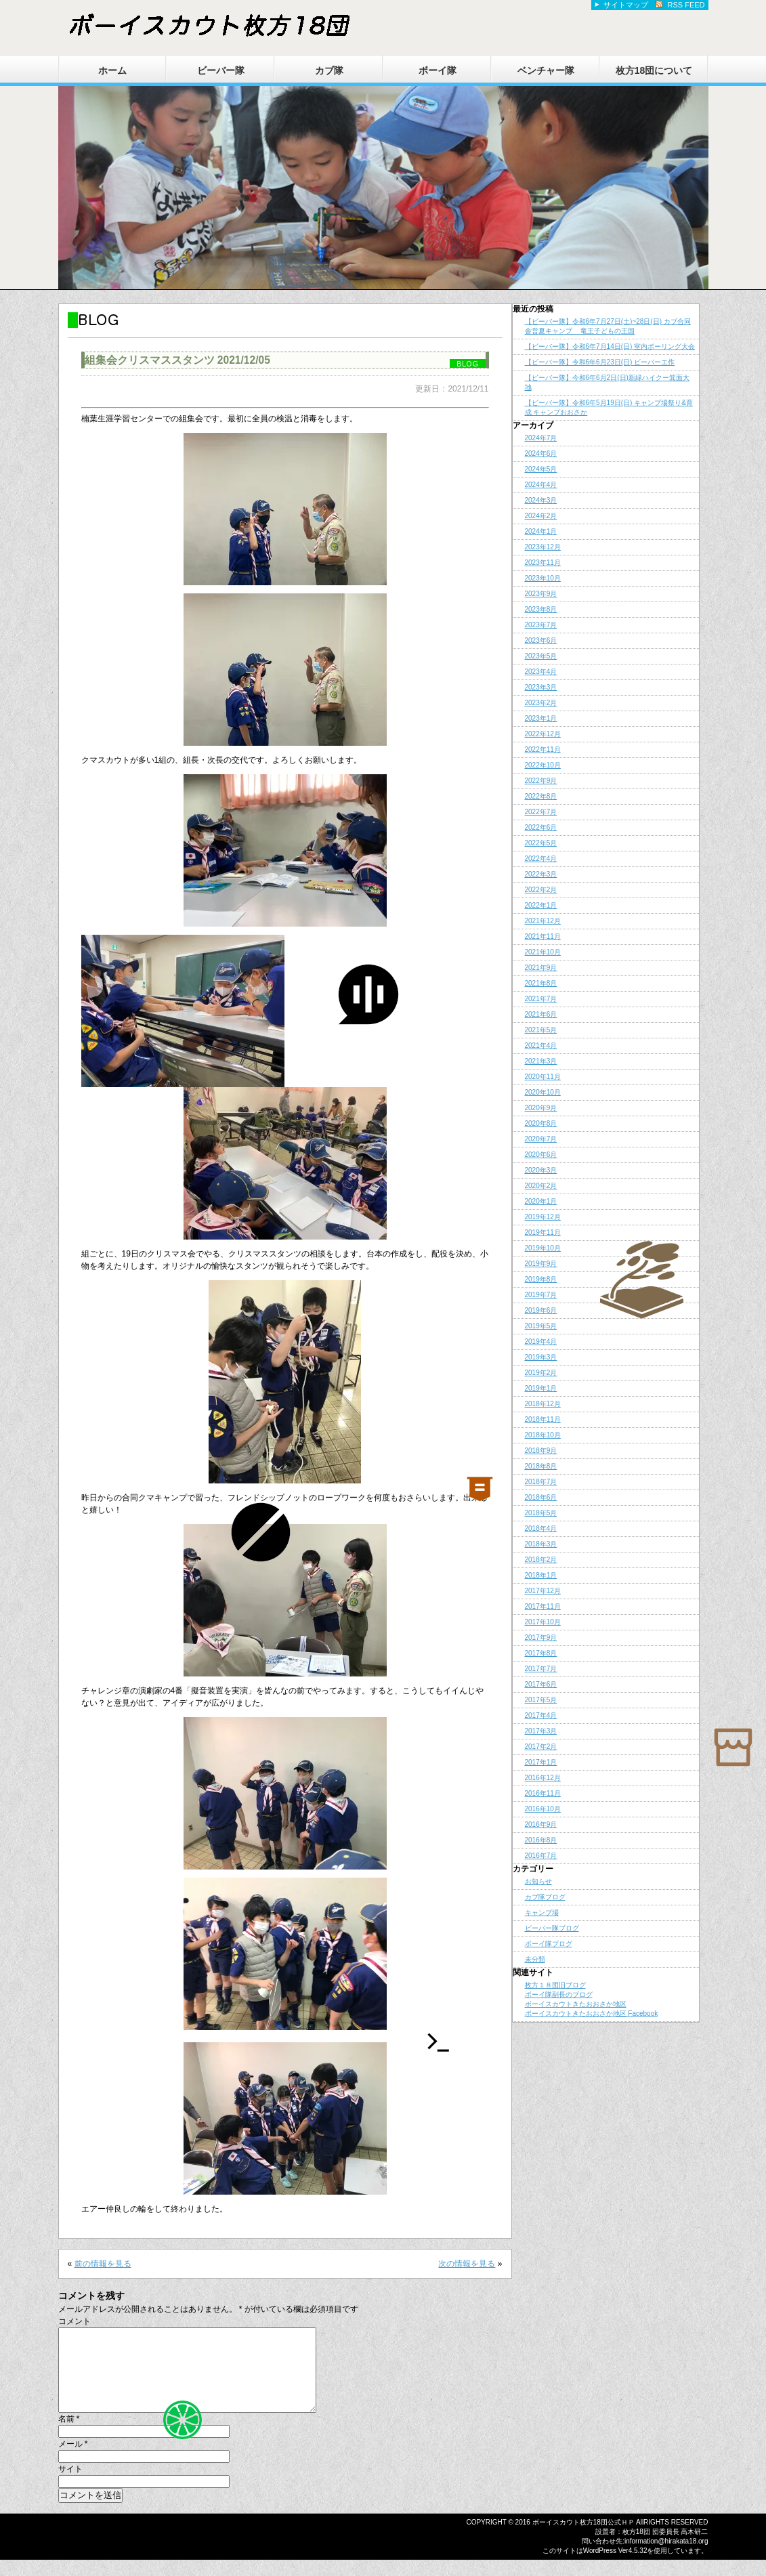  What do you see at coordinates (438, 2041) in the screenshot?
I see `open command line interface` at bounding box center [438, 2041].